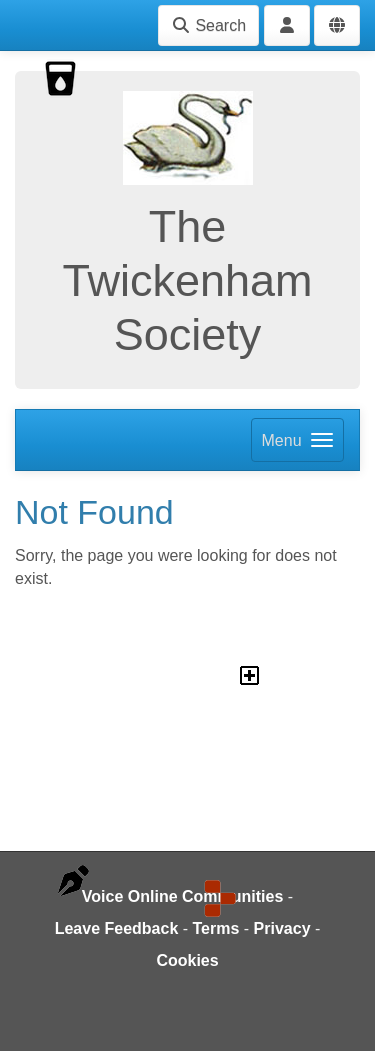 The height and width of the screenshot is (1051, 375). What do you see at coordinates (73, 880) in the screenshot?
I see `access writing or editing tools` at bounding box center [73, 880].